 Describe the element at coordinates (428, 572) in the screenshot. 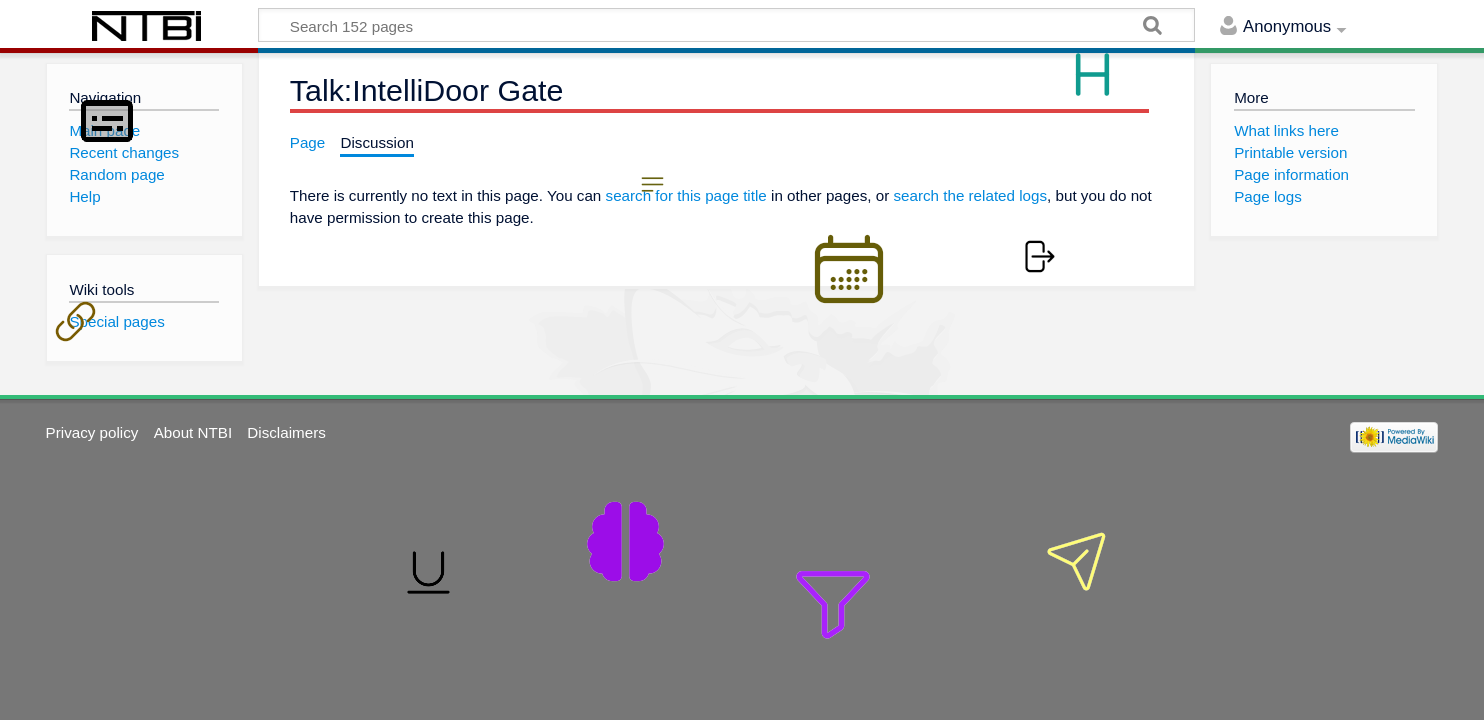

I see `apply underline formatting to selected text` at that location.